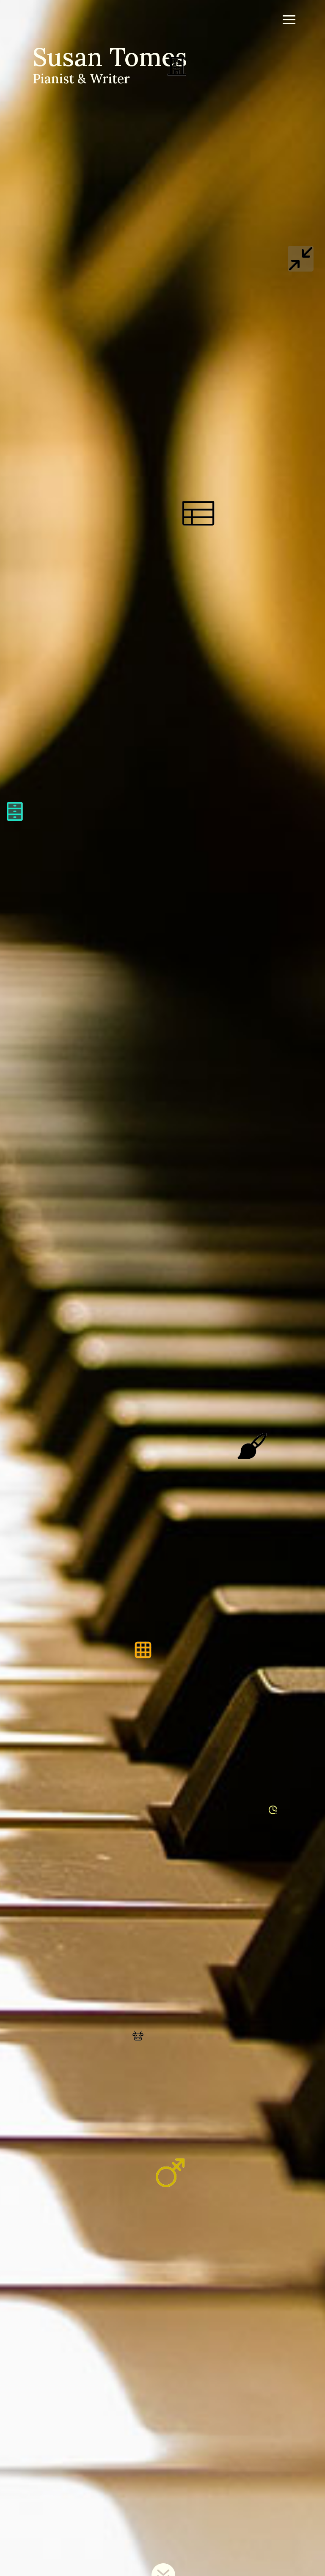 This screenshot has width=325, height=2576. What do you see at coordinates (198, 513) in the screenshot?
I see `view data in table format` at bounding box center [198, 513].